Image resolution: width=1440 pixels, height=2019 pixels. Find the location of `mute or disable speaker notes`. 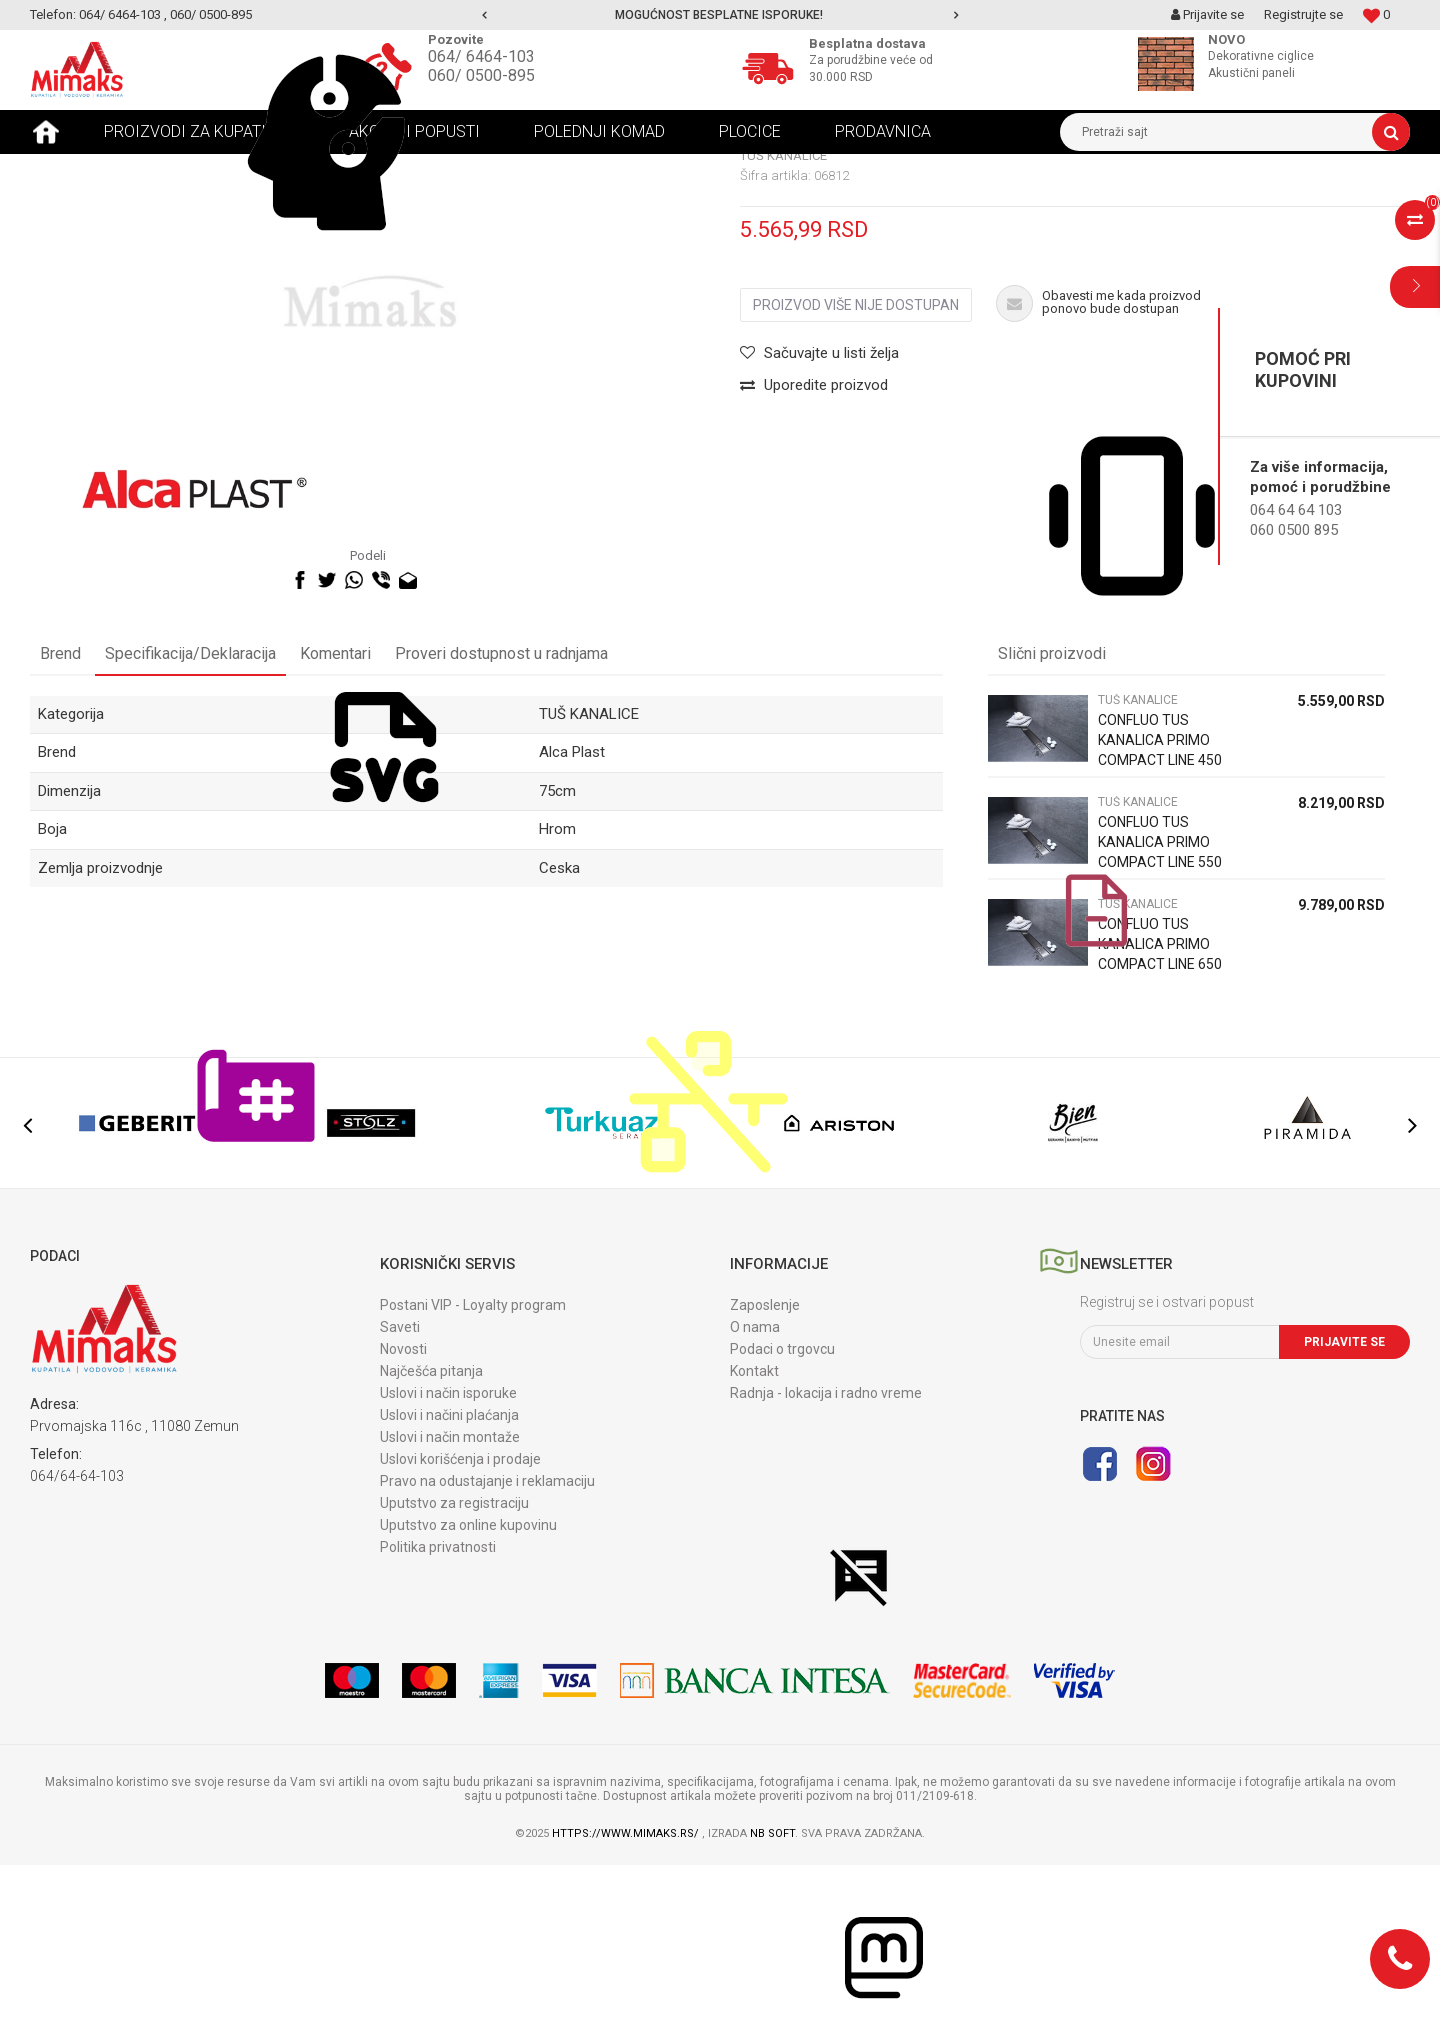

mute or disable speaker notes is located at coordinates (861, 1576).